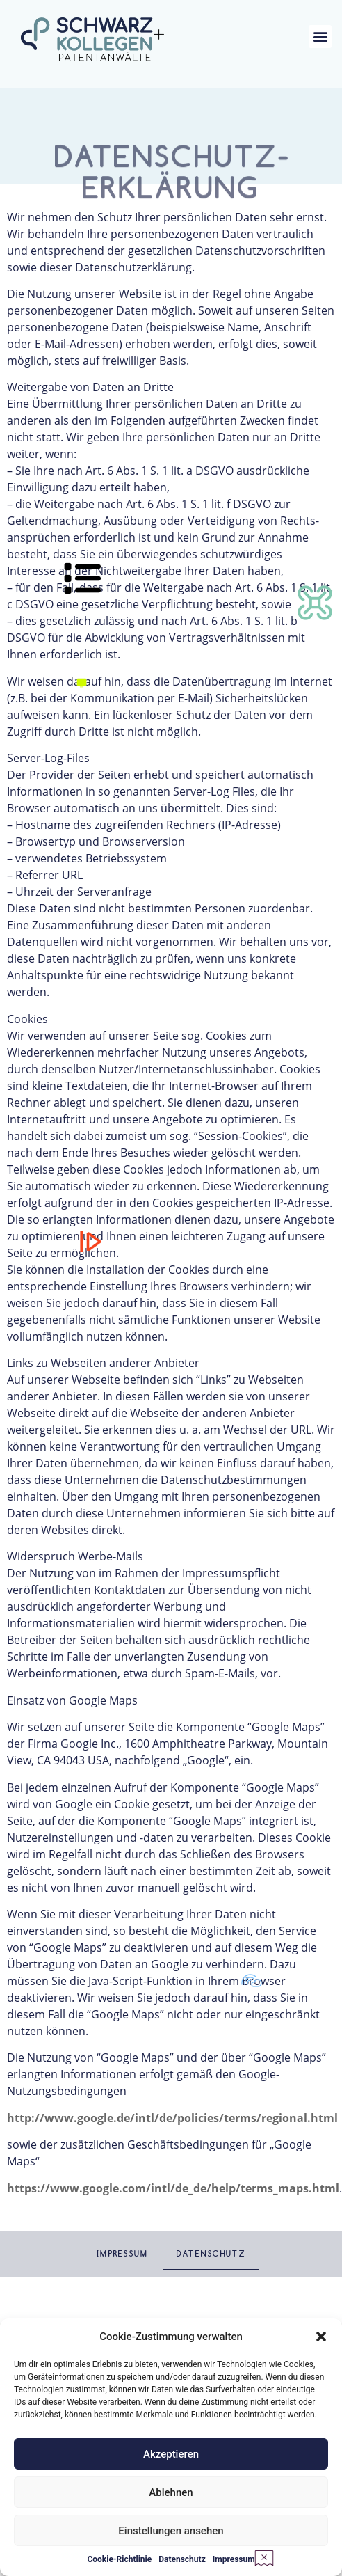 The image size is (342, 2576). What do you see at coordinates (315, 603) in the screenshot?
I see `access drone controls` at bounding box center [315, 603].